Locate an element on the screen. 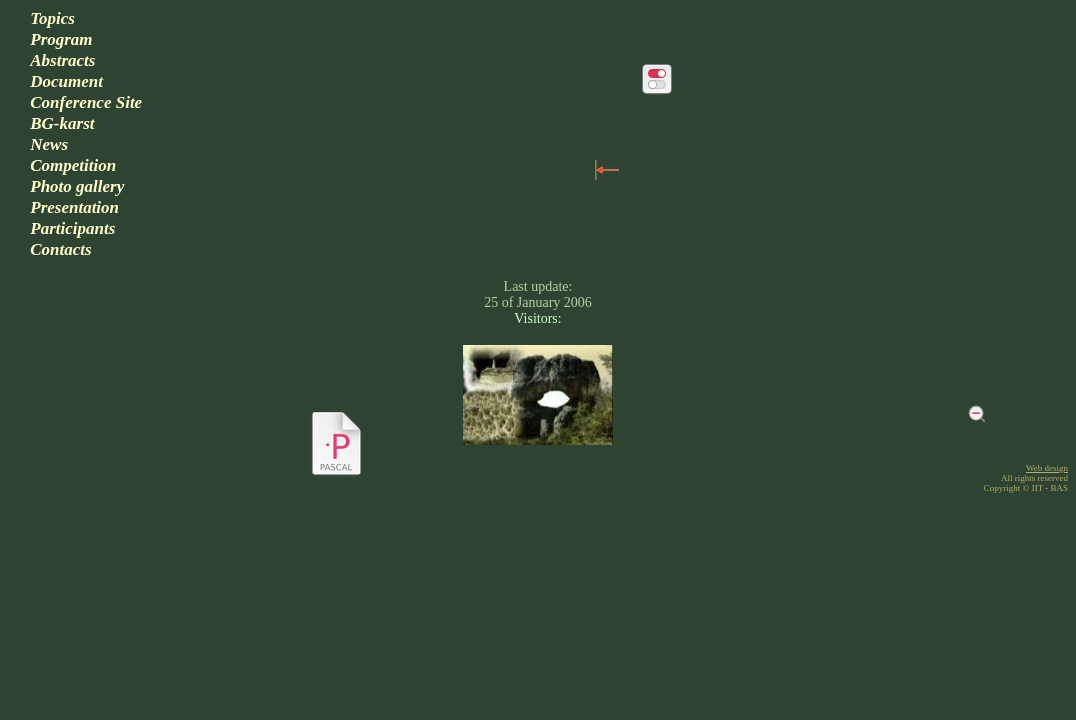  a pascal programming language source file is located at coordinates (336, 444).